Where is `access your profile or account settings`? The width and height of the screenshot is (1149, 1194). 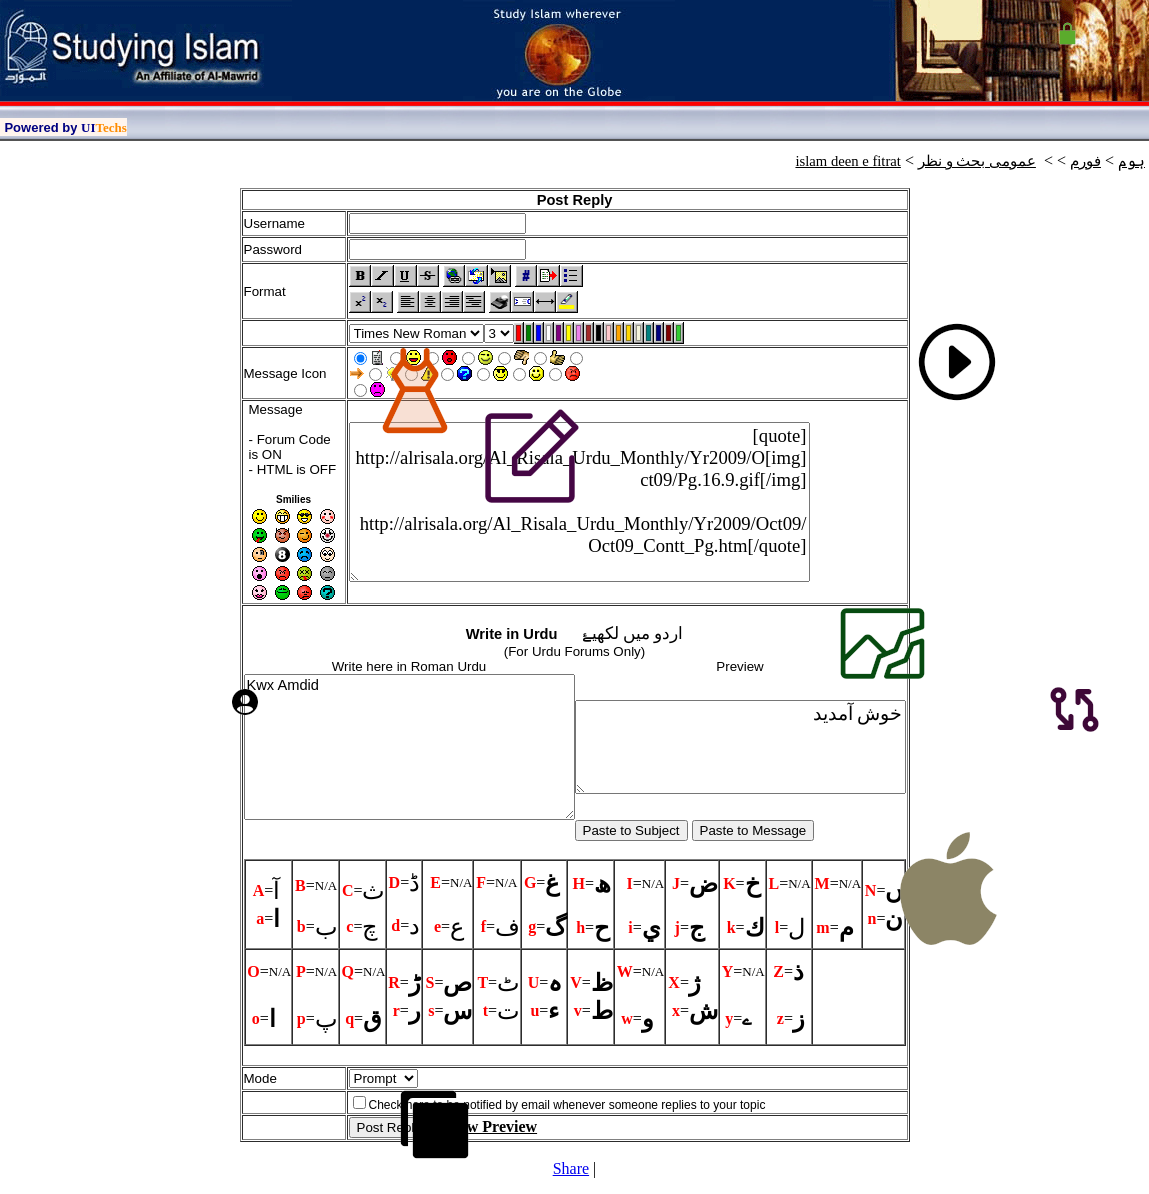 access your profile or account settings is located at coordinates (245, 702).